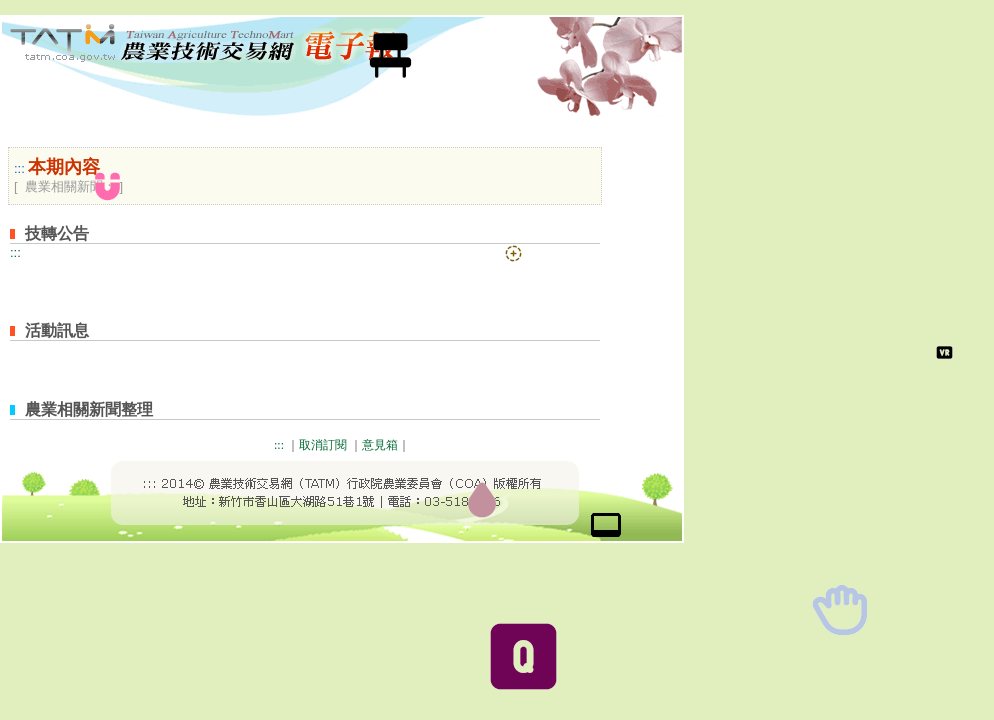 The width and height of the screenshot is (994, 720). Describe the element at coordinates (107, 186) in the screenshot. I see `attract or pull related items together` at that location.